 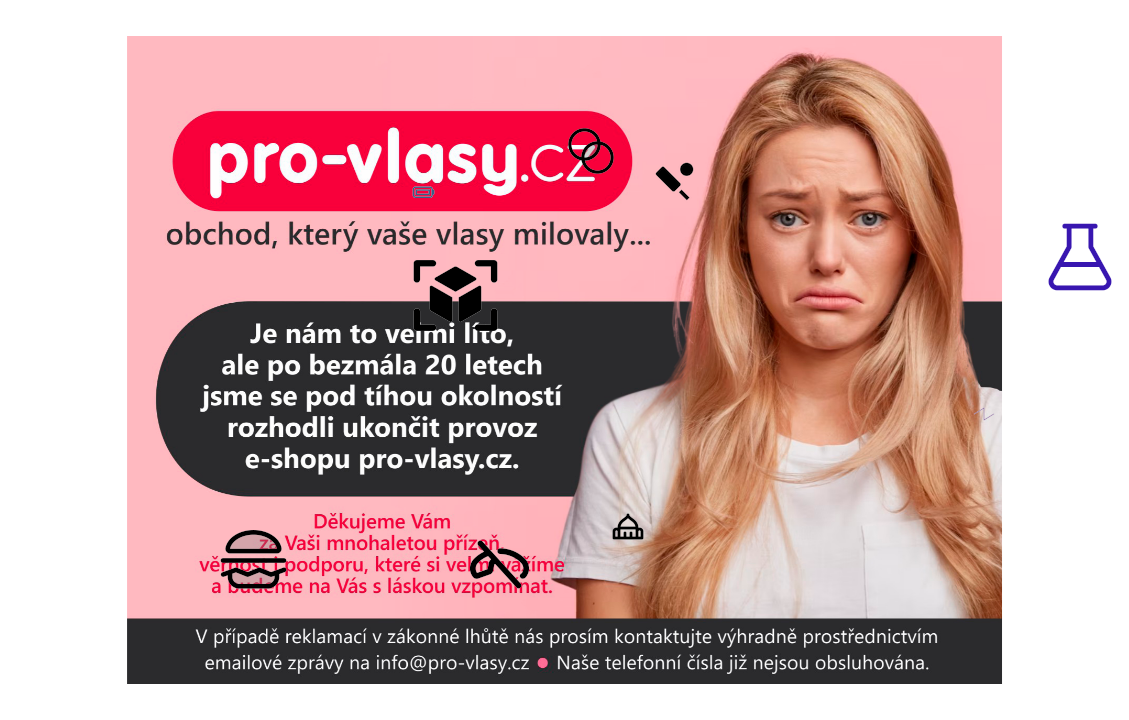 What do you see at coordinates (253, 560) in the screenshot?
I see `view food or restaurant options` at bounding box center [253, 560].